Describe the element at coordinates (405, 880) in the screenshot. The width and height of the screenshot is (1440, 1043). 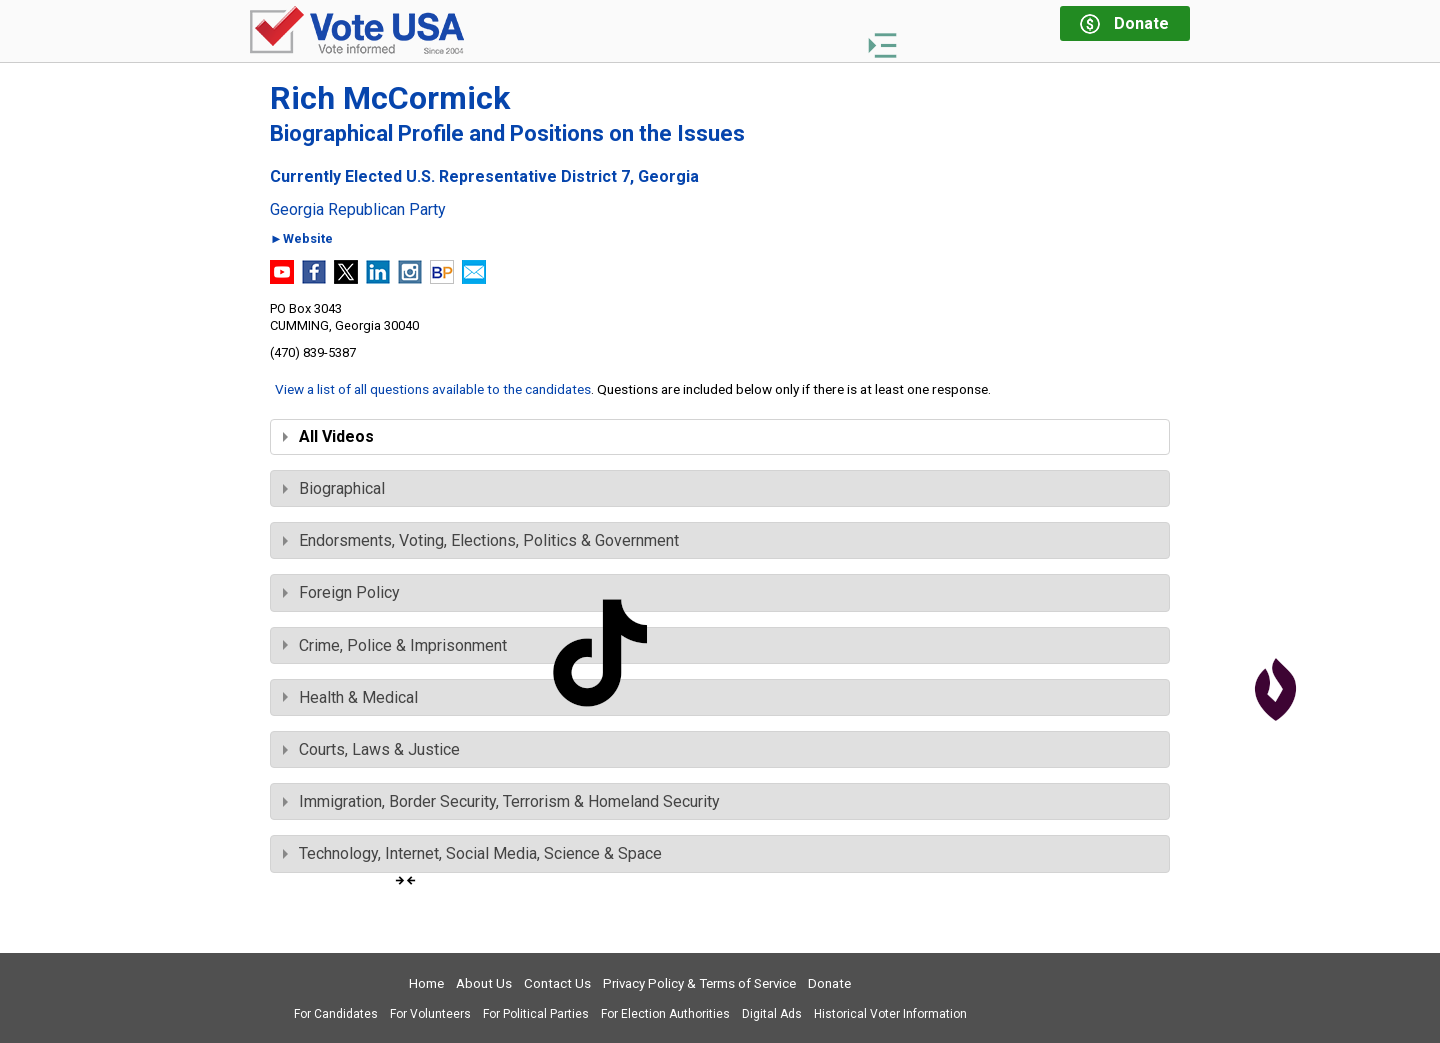
I see `collapse panel horizontally` at that location.